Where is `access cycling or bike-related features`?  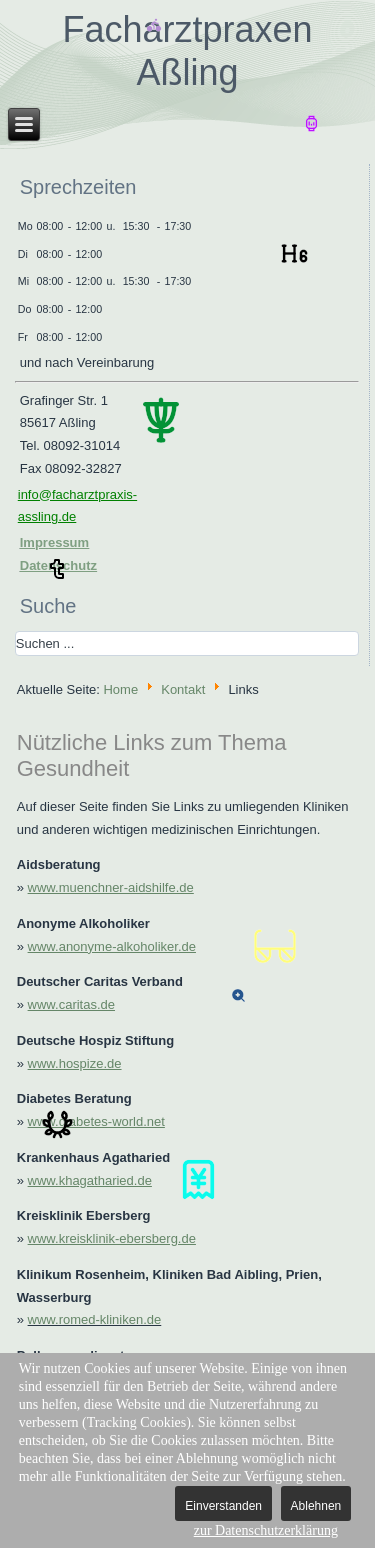 access cycling or bike-related features is located at coordinates (154, 25).